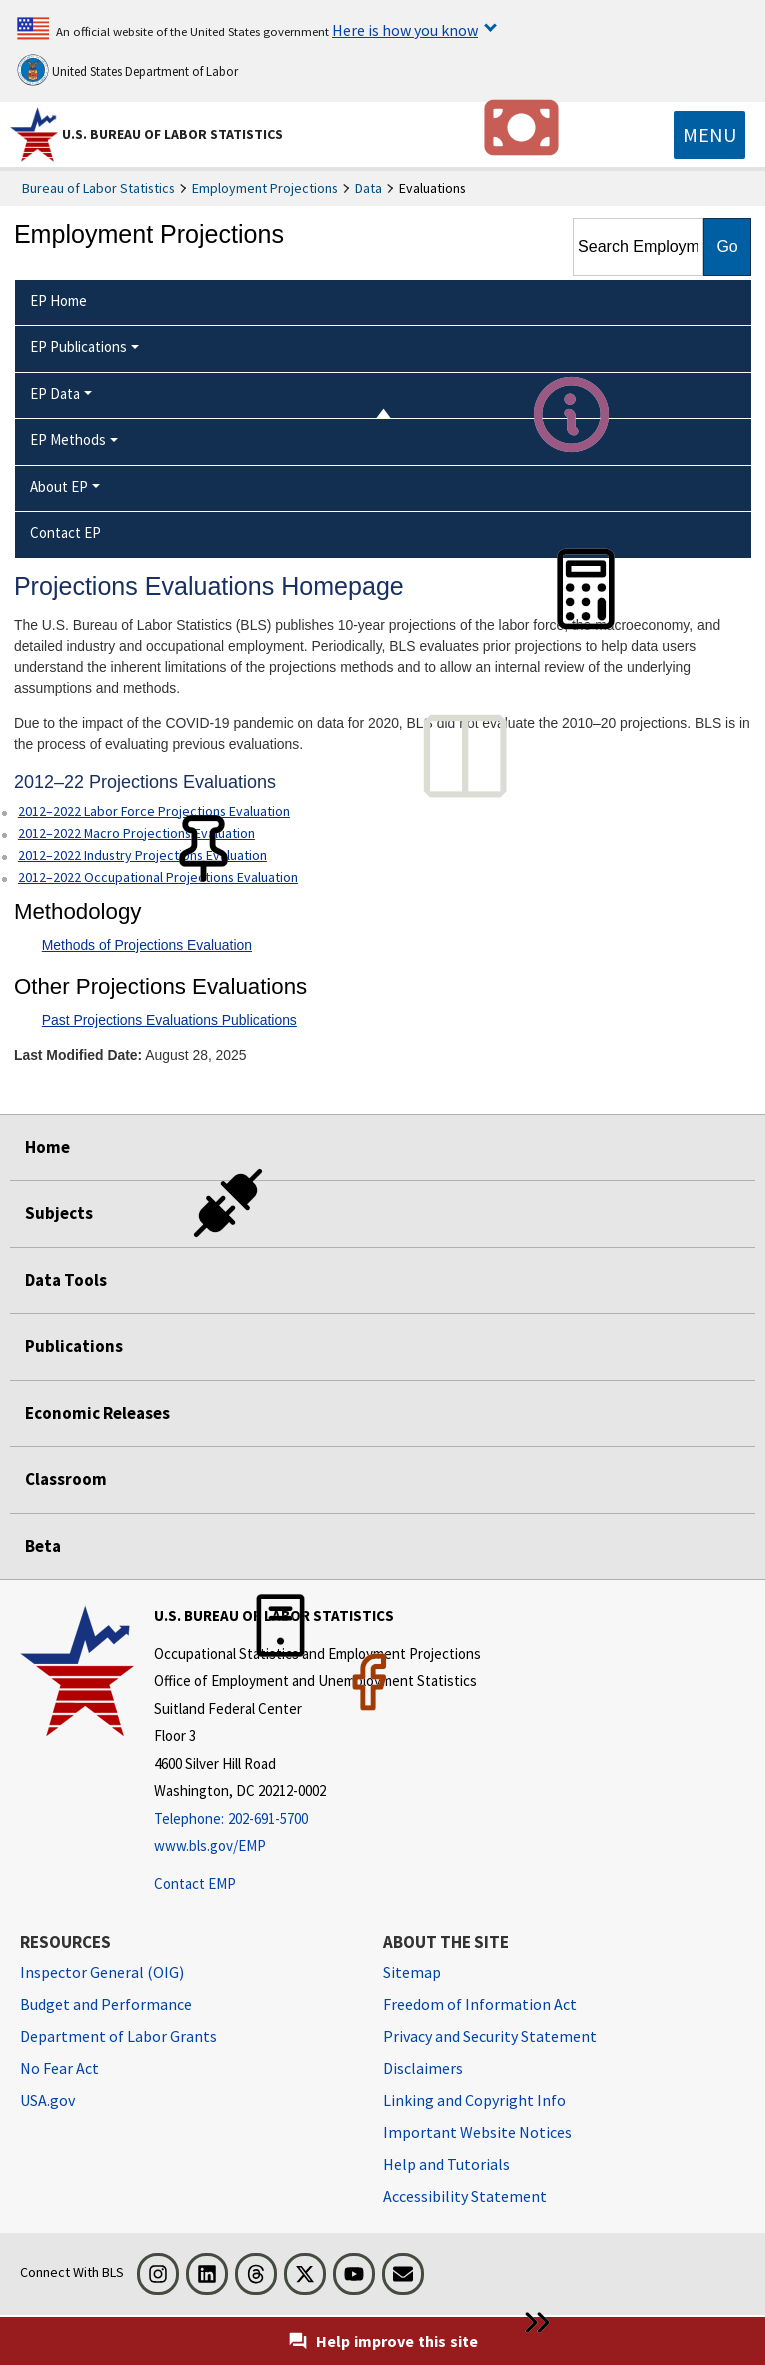 This screenshot has height=2365, width=765. Describe the element at coordinates (586, 589) in the screenshot. I see `open the calculator app` at that location.